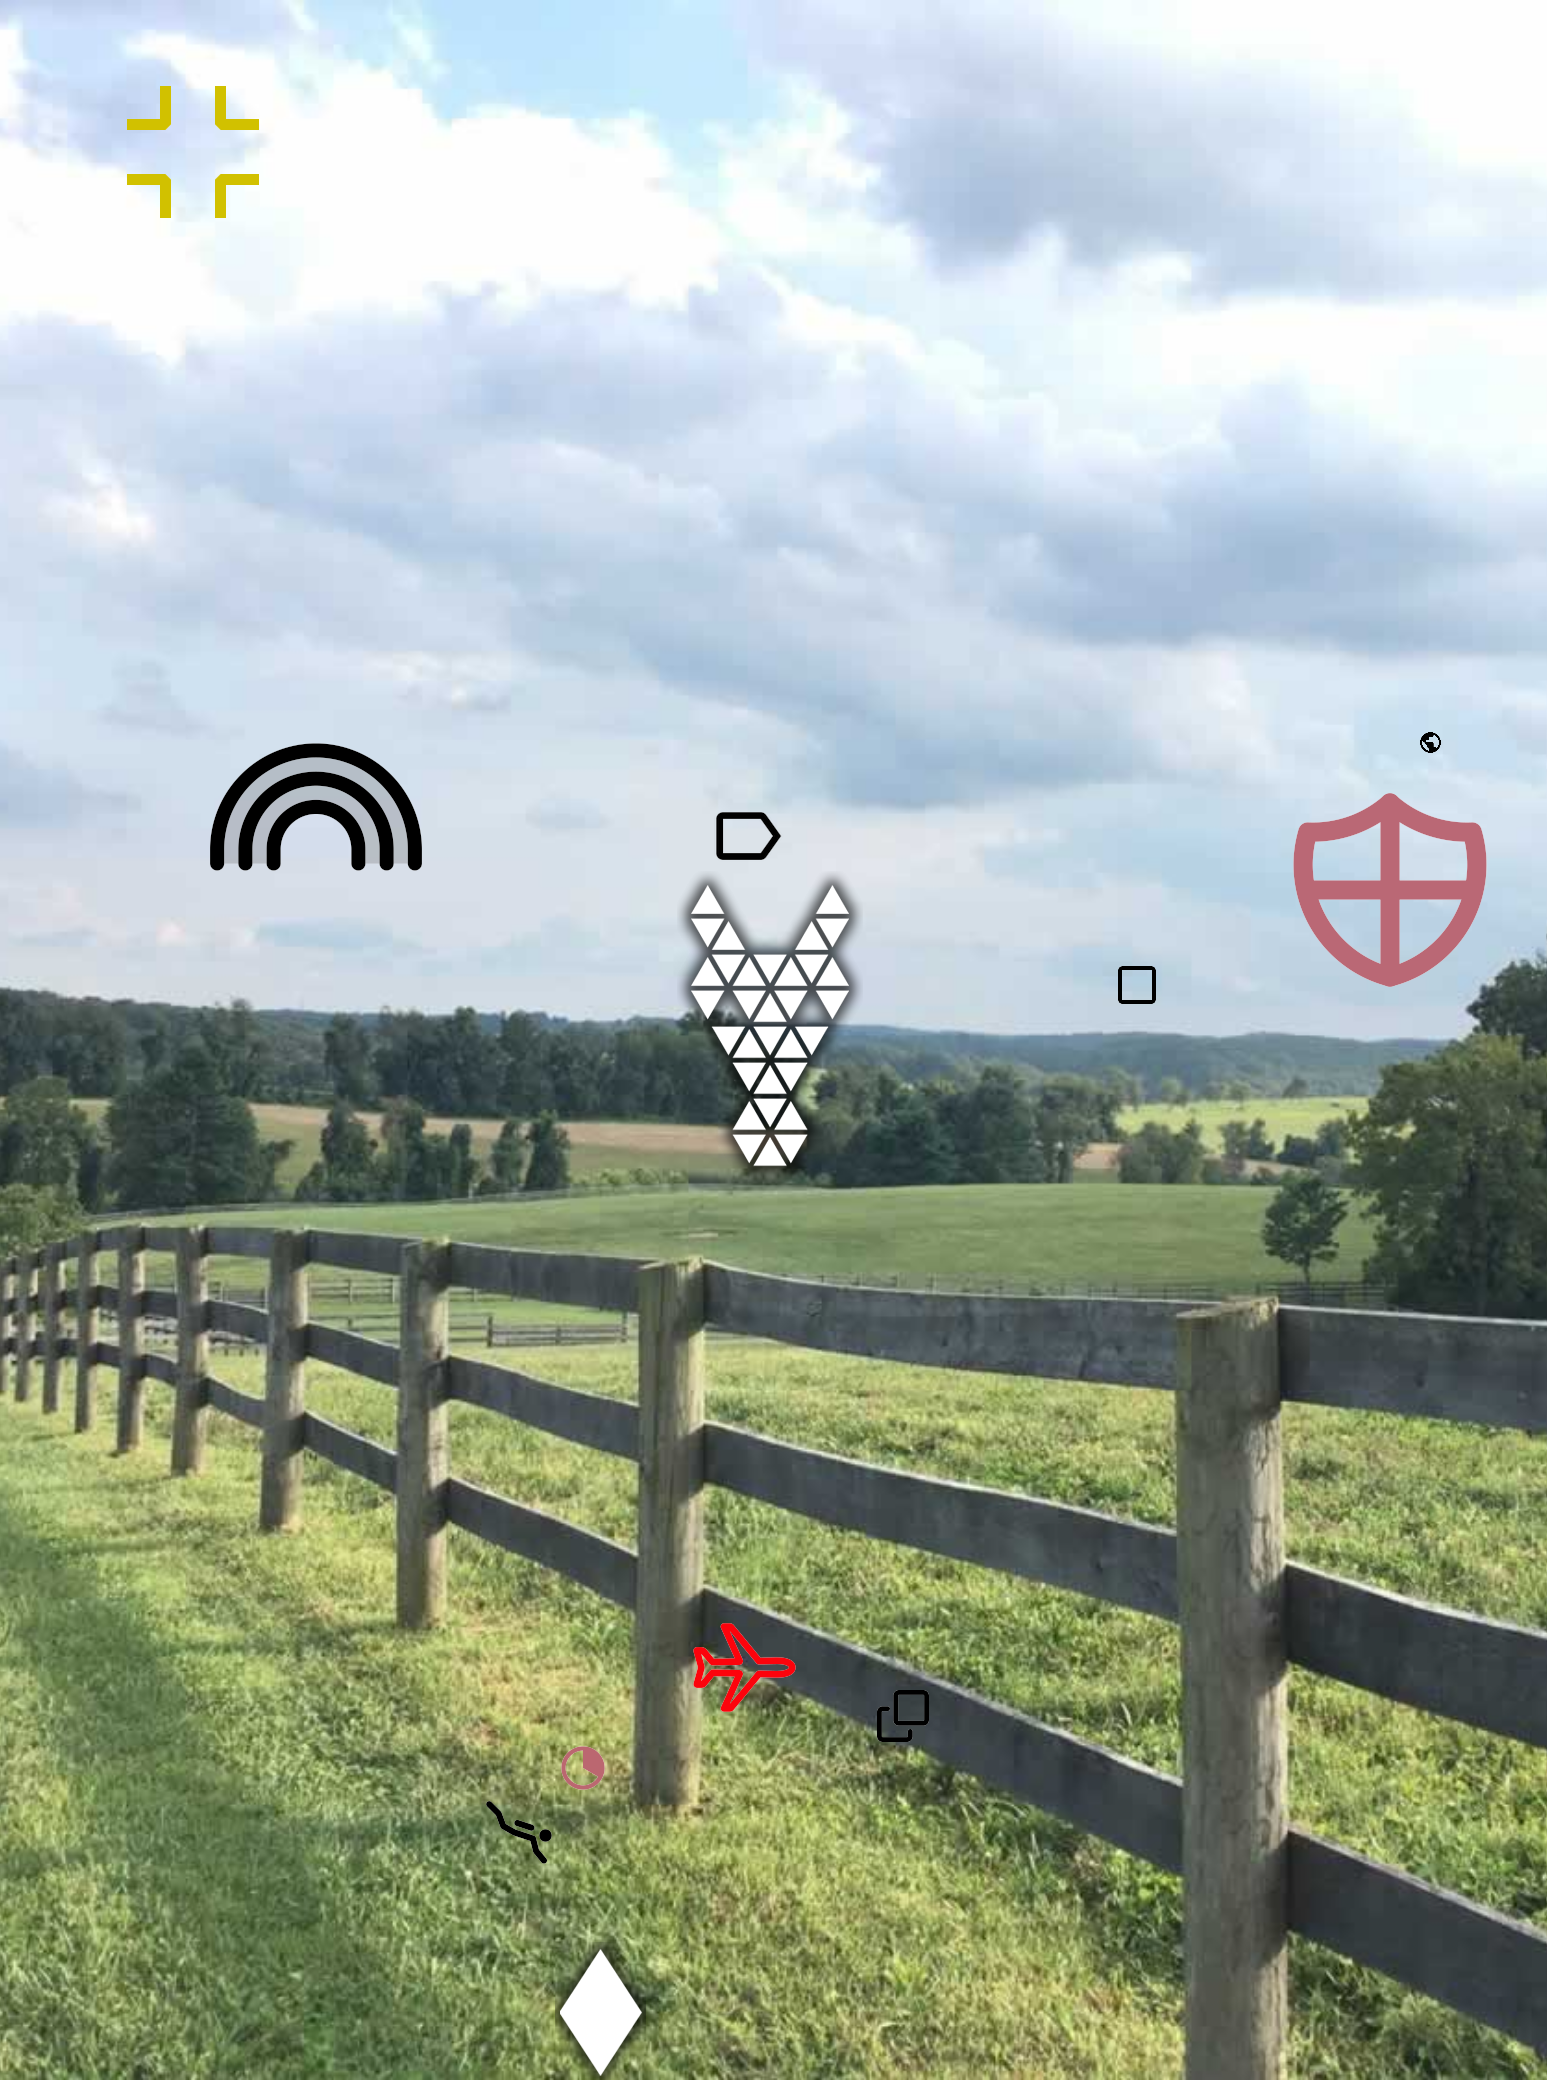 The width and height of the screenshot is (1547, 2080). Describe the element at coordinates (193, 152) in the screenshot. I see `exit fullscreen mode` at that location.